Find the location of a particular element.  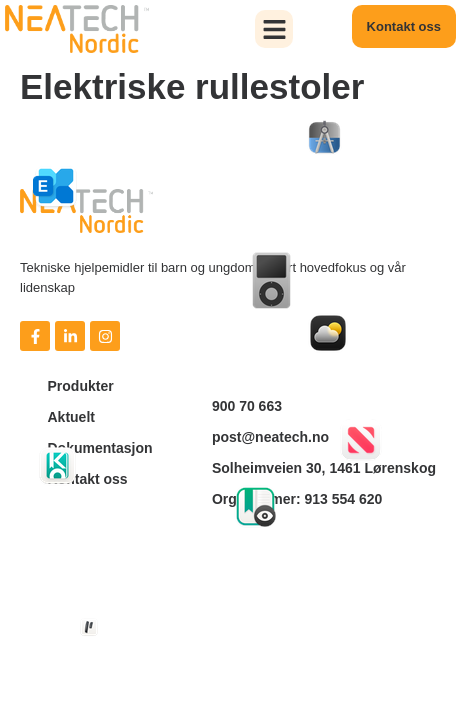

open the Apple News app is located at coordinates (361, 440).